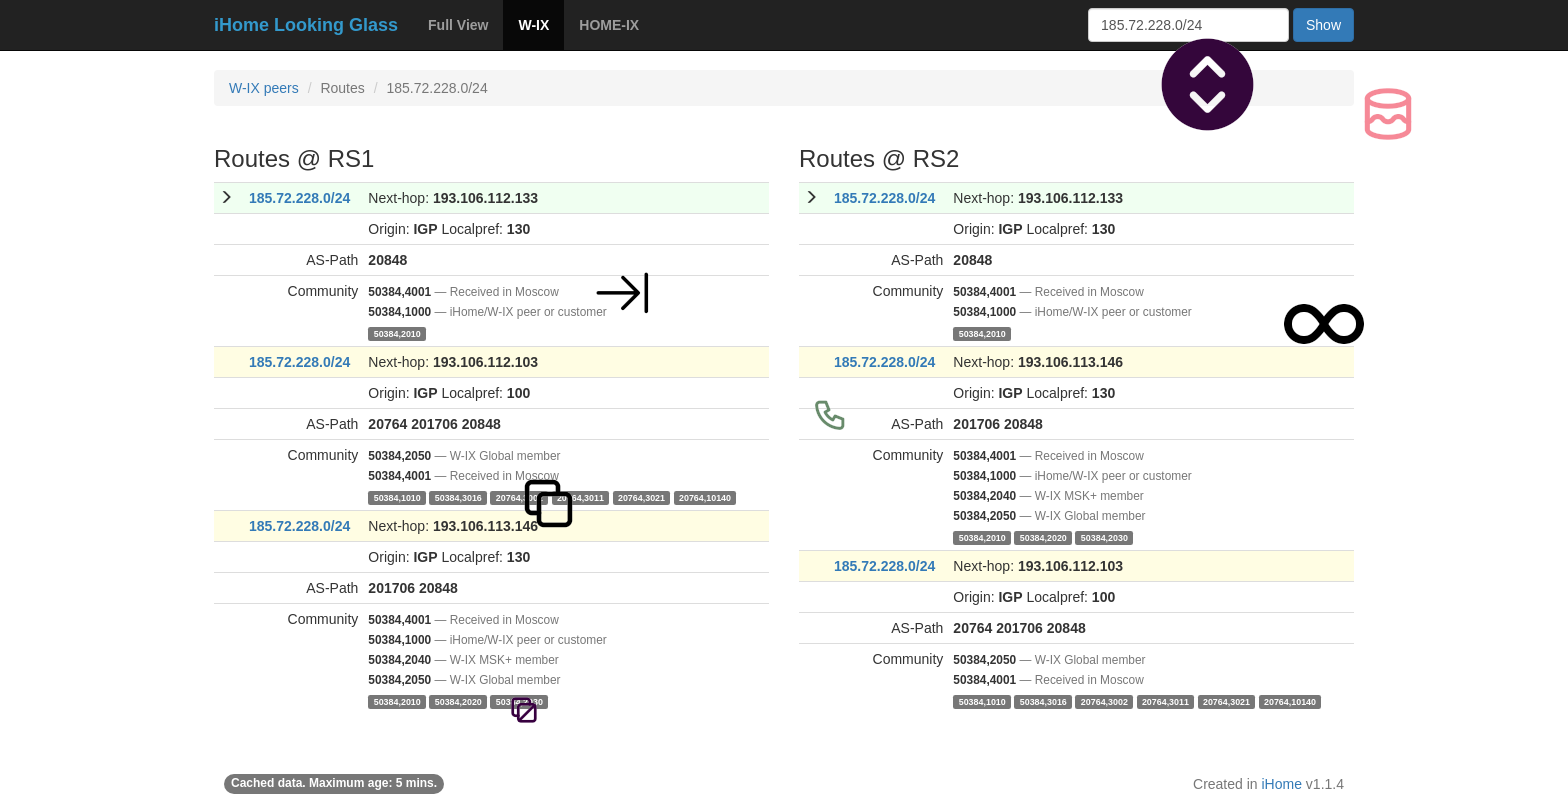  Describe the element at coordinates (1324, 324) in the screenshot. I see `indicates unlimited or infinite content` at that location.